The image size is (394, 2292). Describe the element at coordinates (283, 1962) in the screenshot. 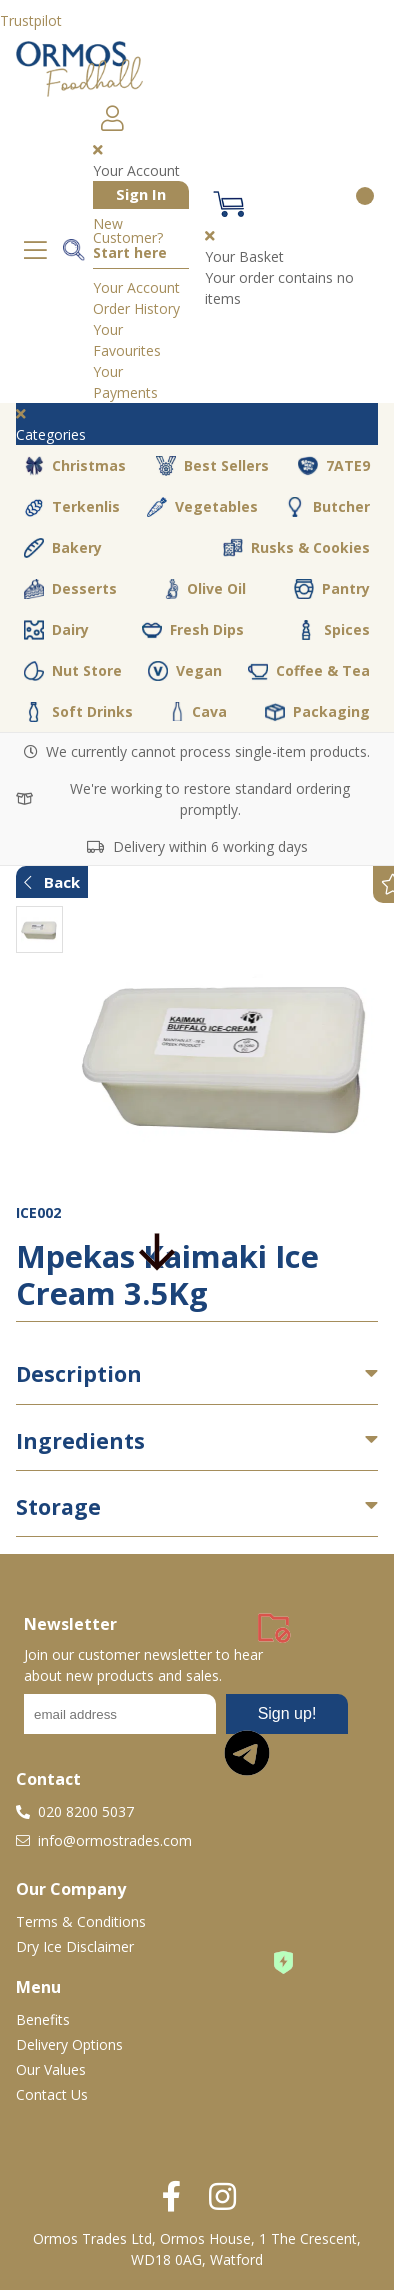

I see `indicates active security protection or firewall enabled` at that location.